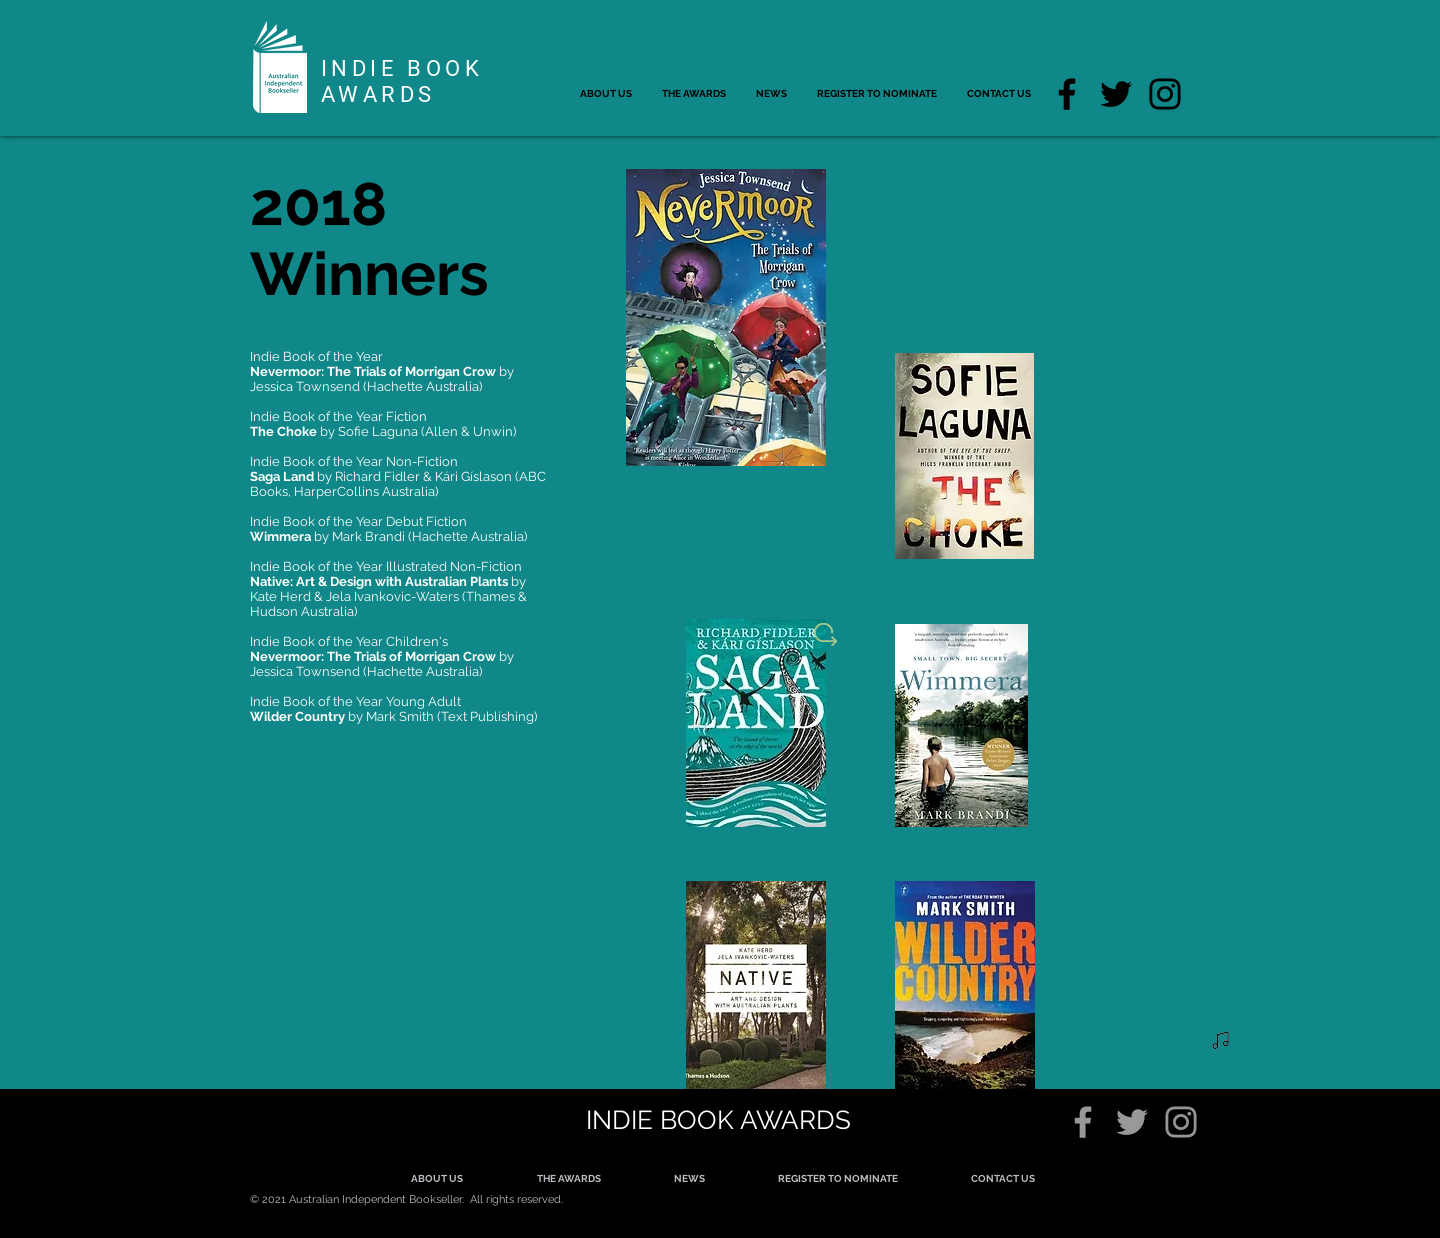 The width and height of the screenshot is (1440, 1238). Describe the element at coordinates (1221, 1040) in the screenshot. I see `access music or audio player` at that location.